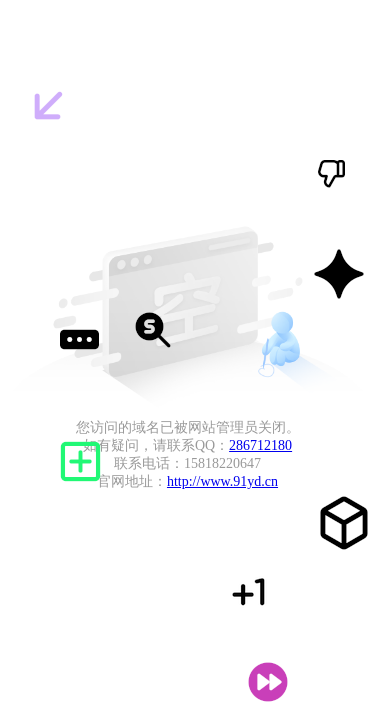 The height and width of the screenshot is (720, 375). Describe the element at coordinates (249, 592) in the screenshot. I see `add one to a count or quantity` at that location.